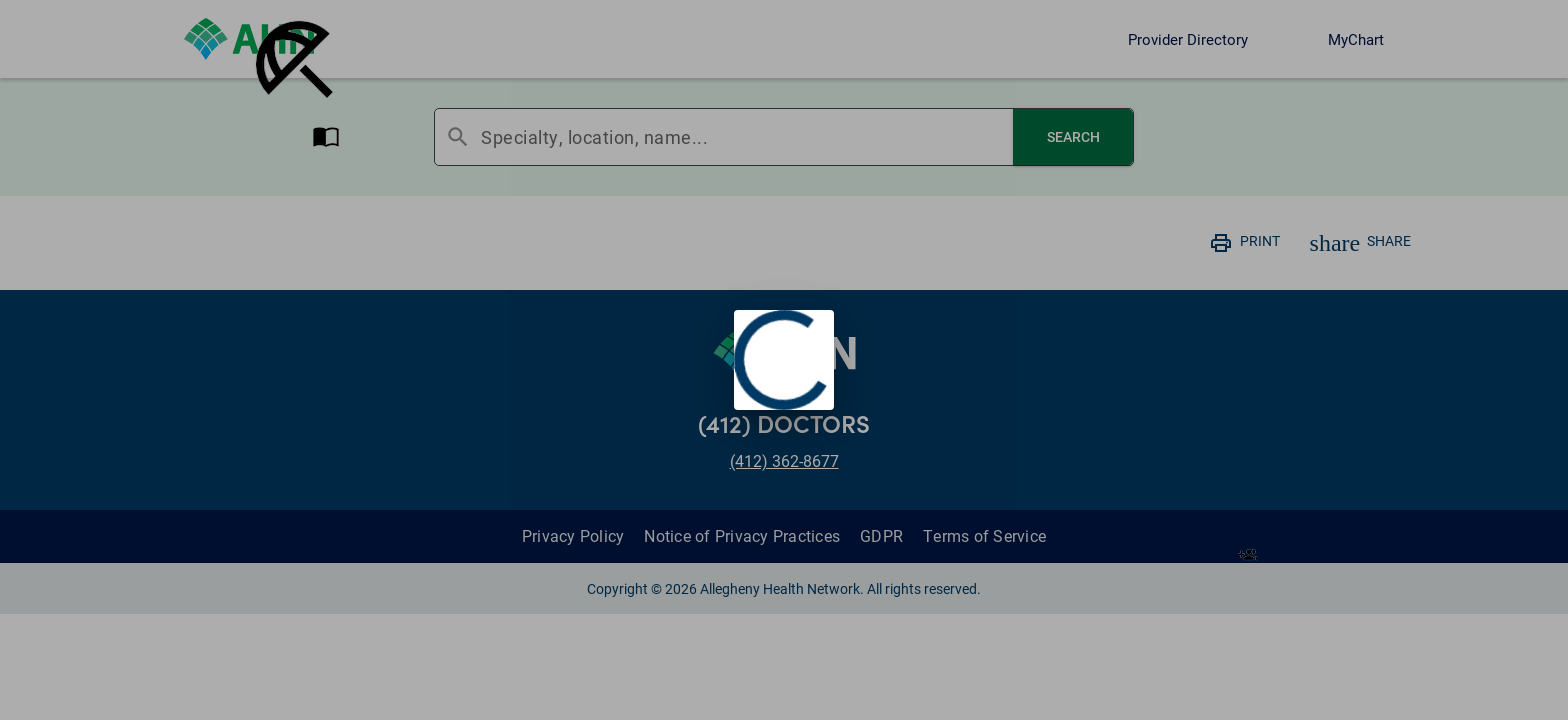  I want to click on import contacts from address book, so click(326, 136).